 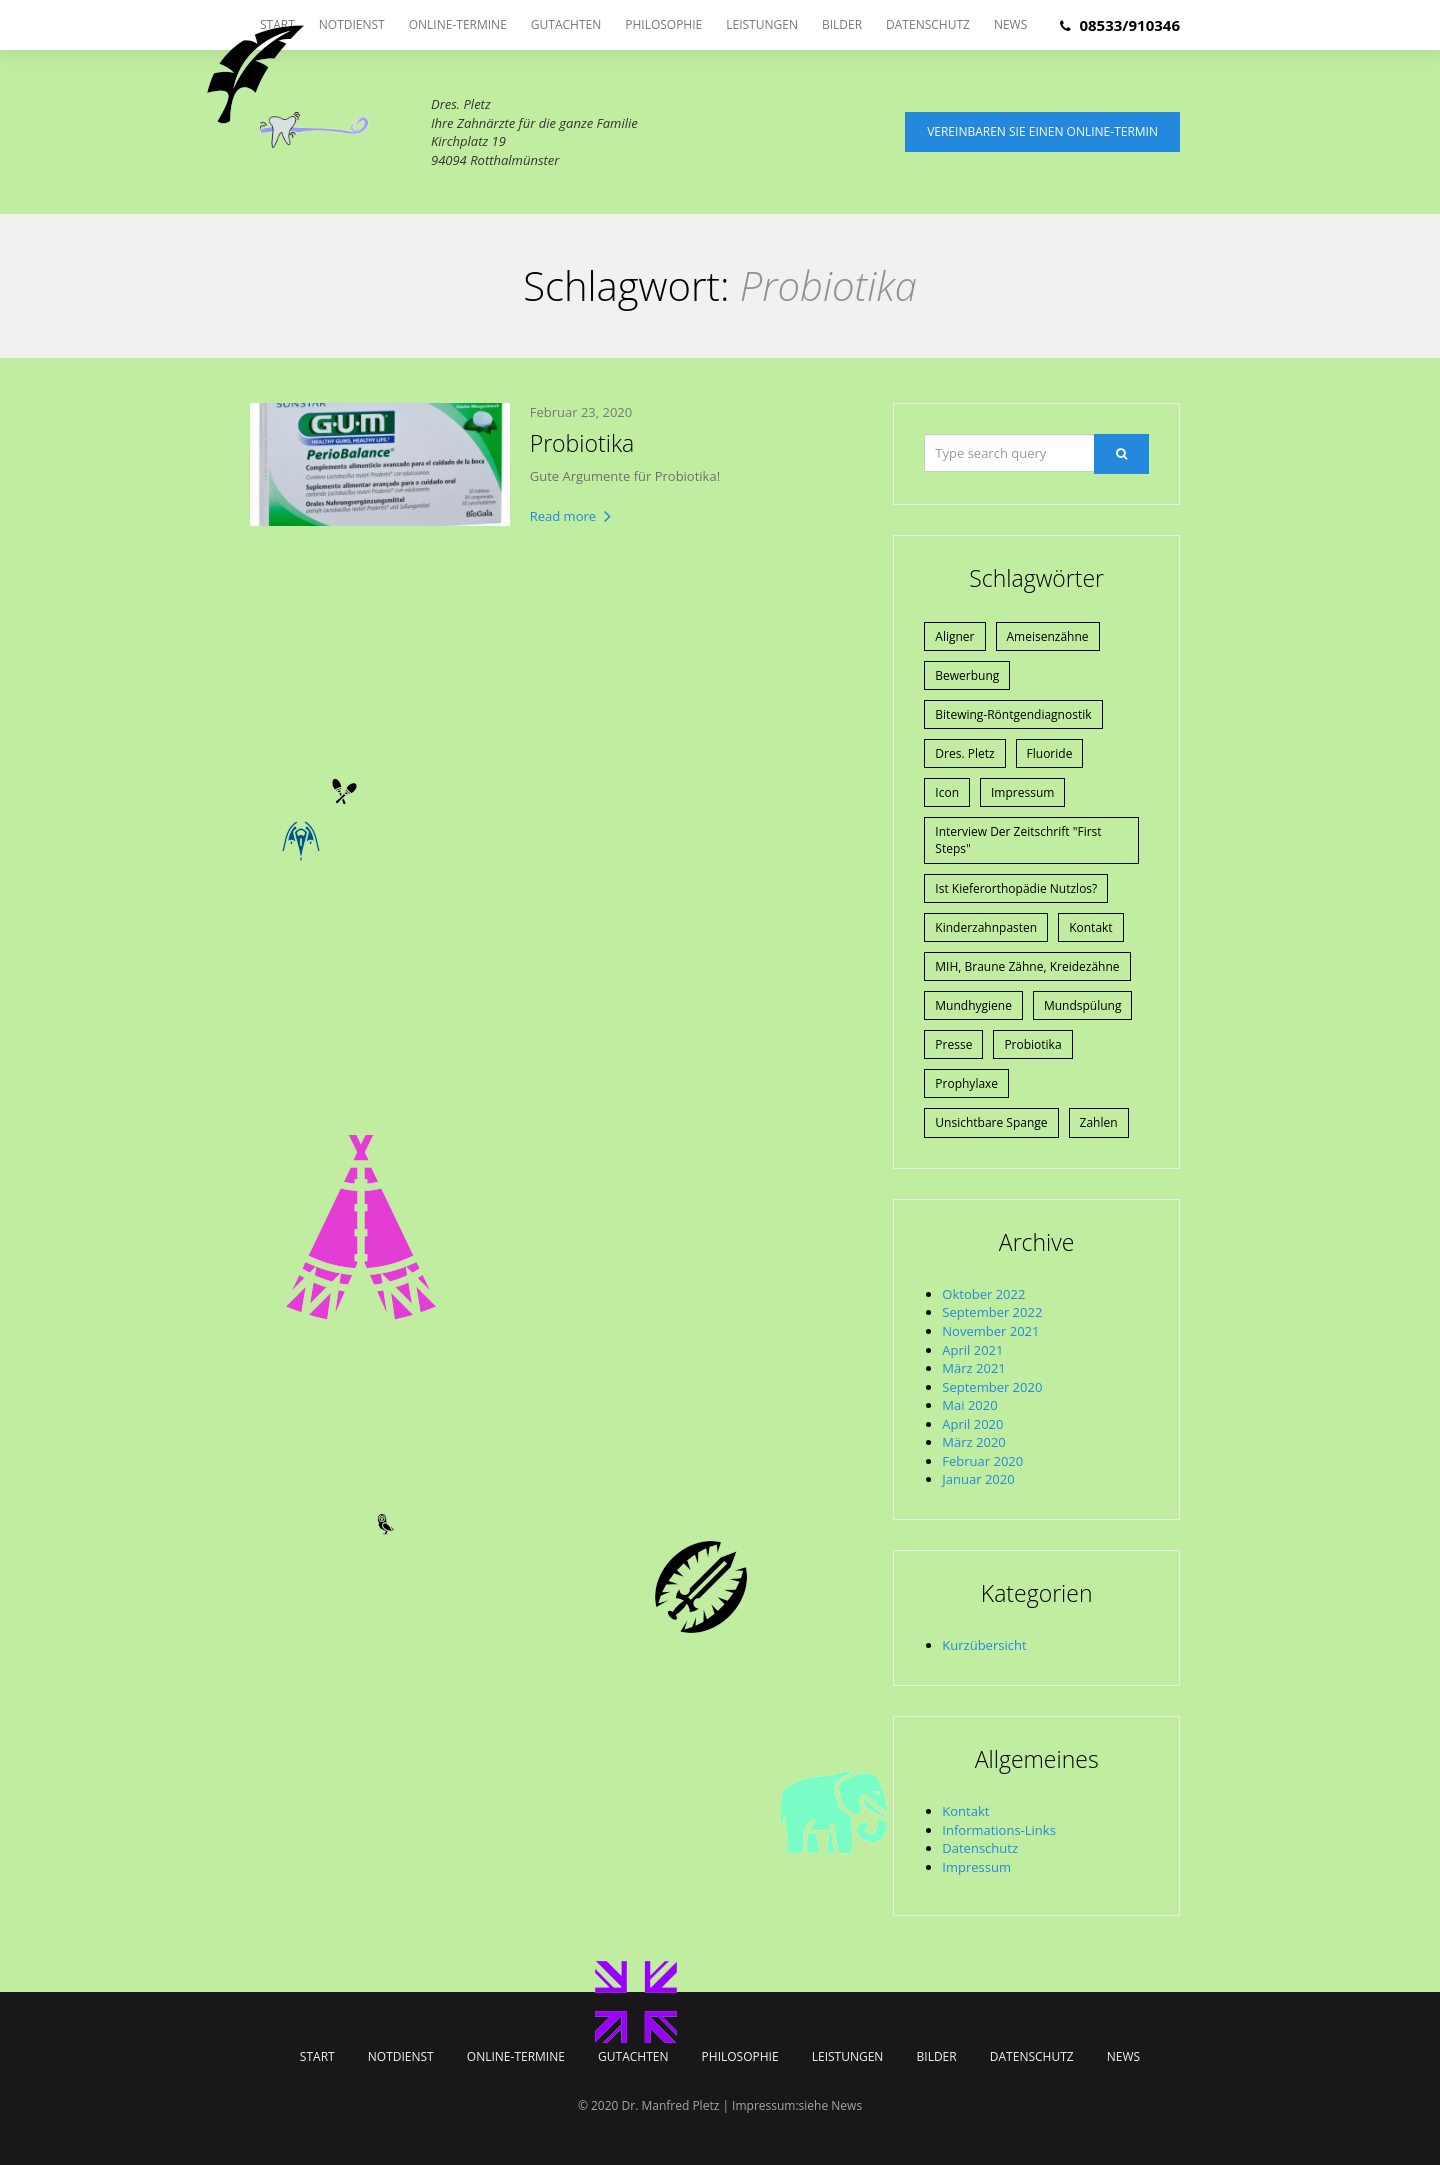 I want to click on attack or combat action button, so click(x=701, y=1586).